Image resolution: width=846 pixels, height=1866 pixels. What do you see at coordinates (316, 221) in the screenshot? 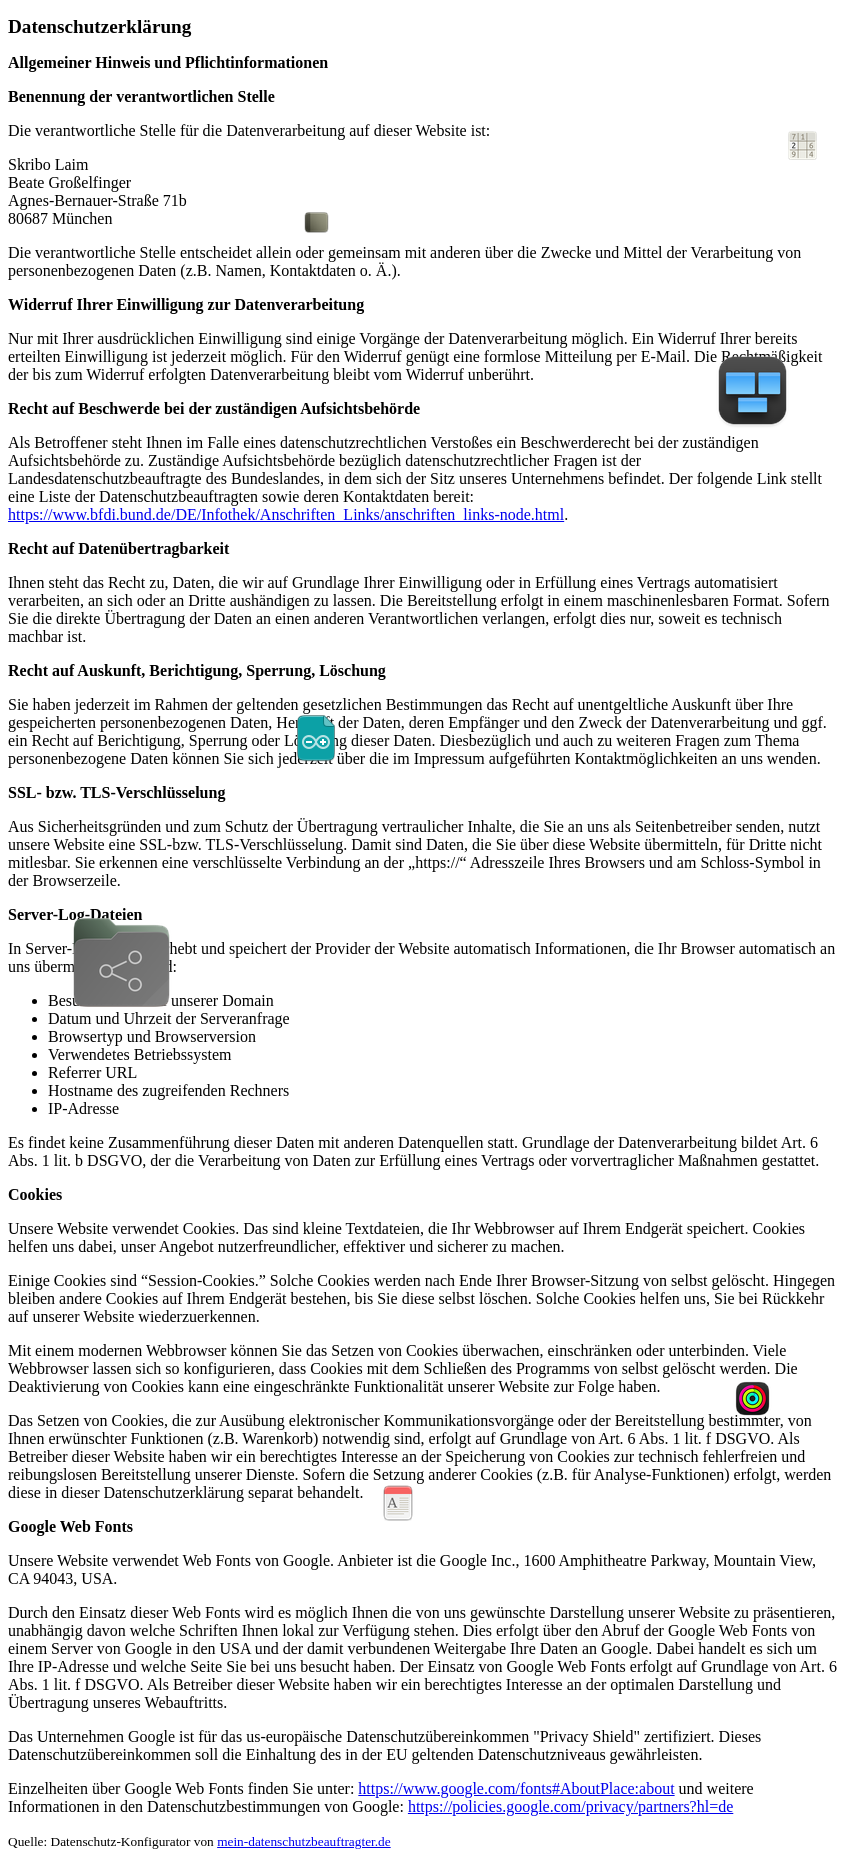
I see `access the desktop folder` at bounding box center [316, 221].